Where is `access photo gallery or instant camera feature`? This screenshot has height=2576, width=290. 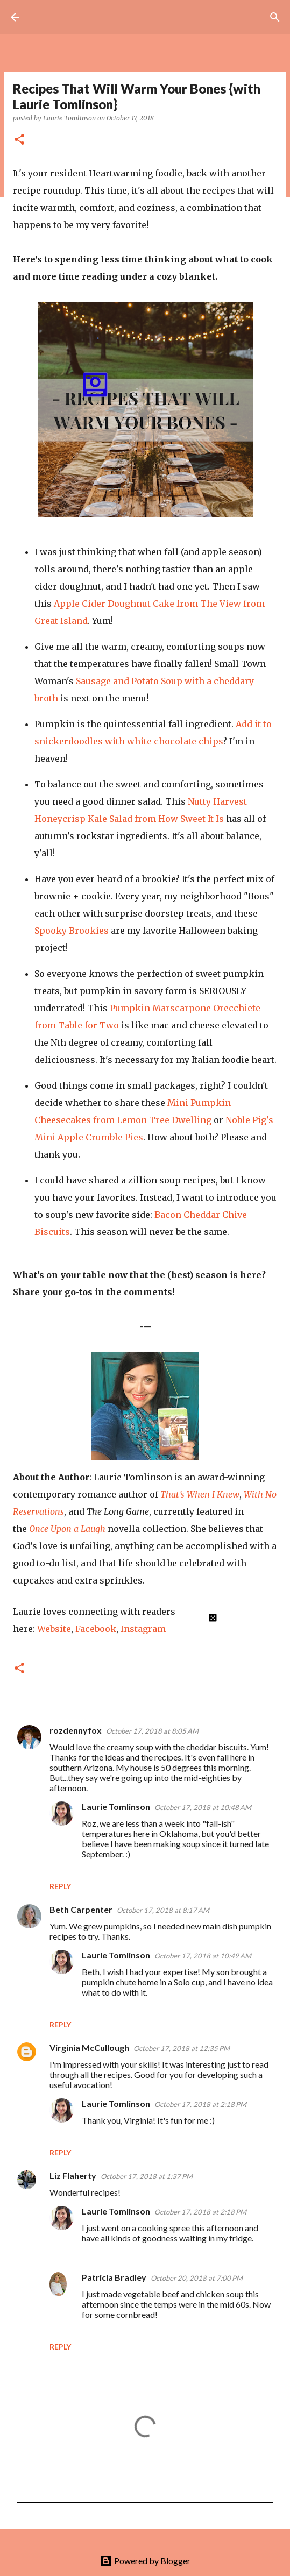 access photo gallery or instant camera feature is located at coordinates (95, 385).